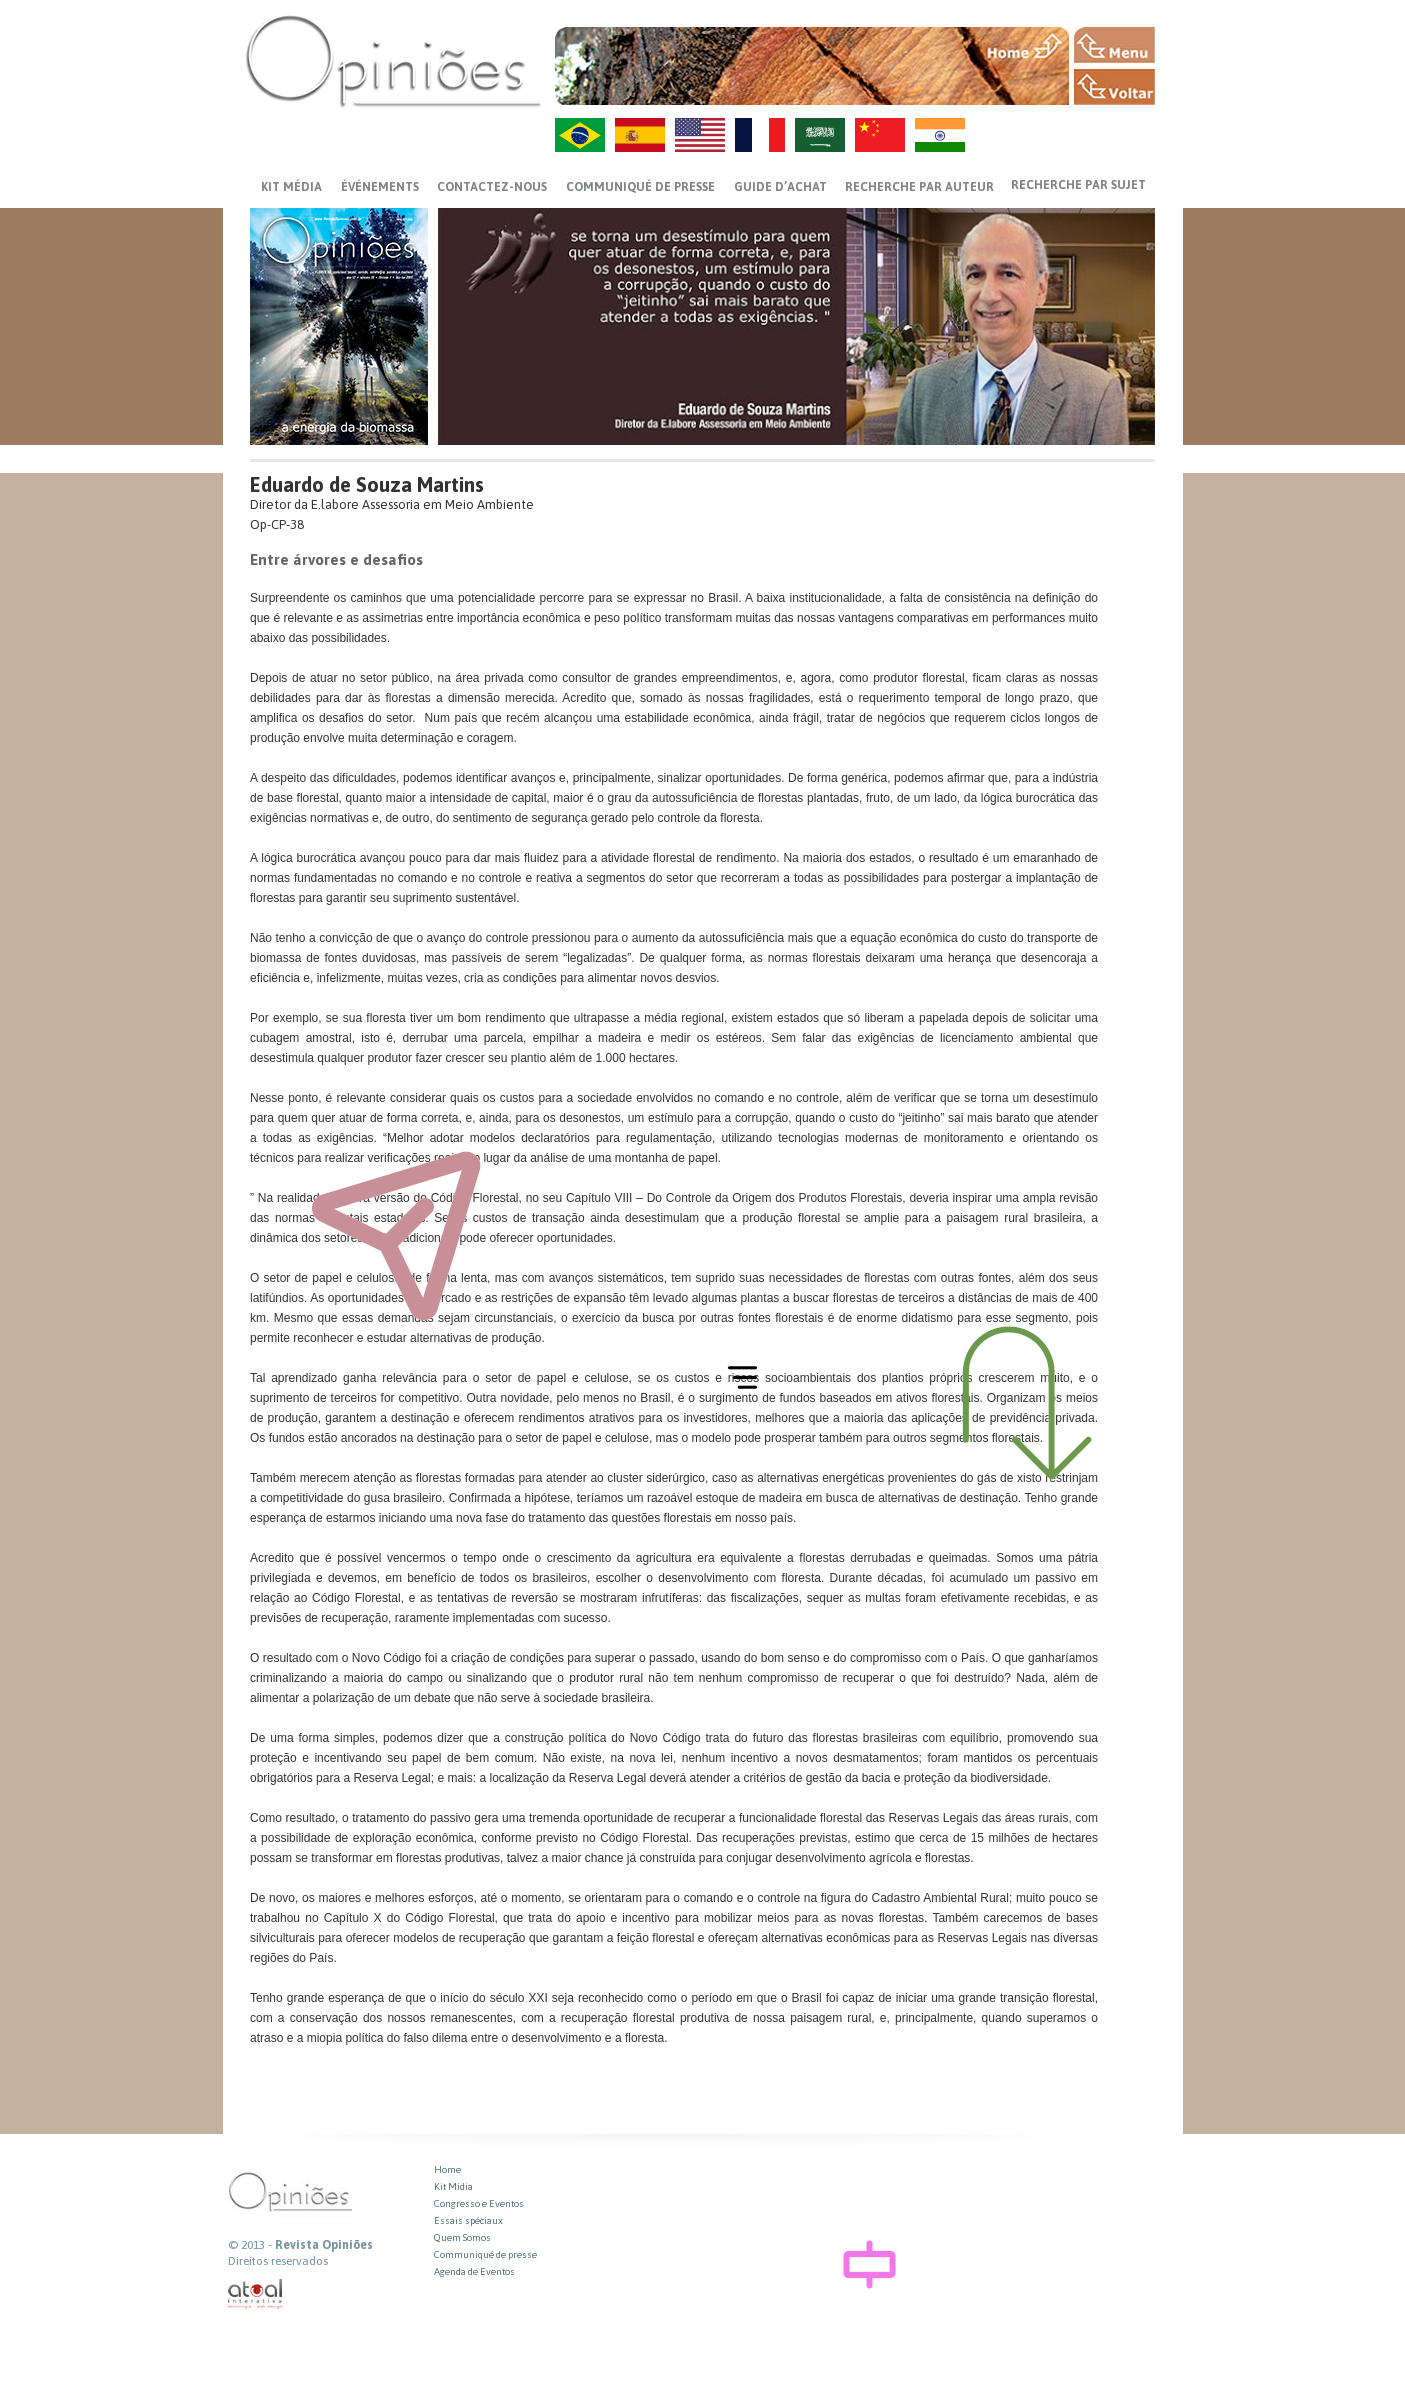  Describe the element at coordinates (402, 1230) in the screenshot. I see `send a message` at that location.